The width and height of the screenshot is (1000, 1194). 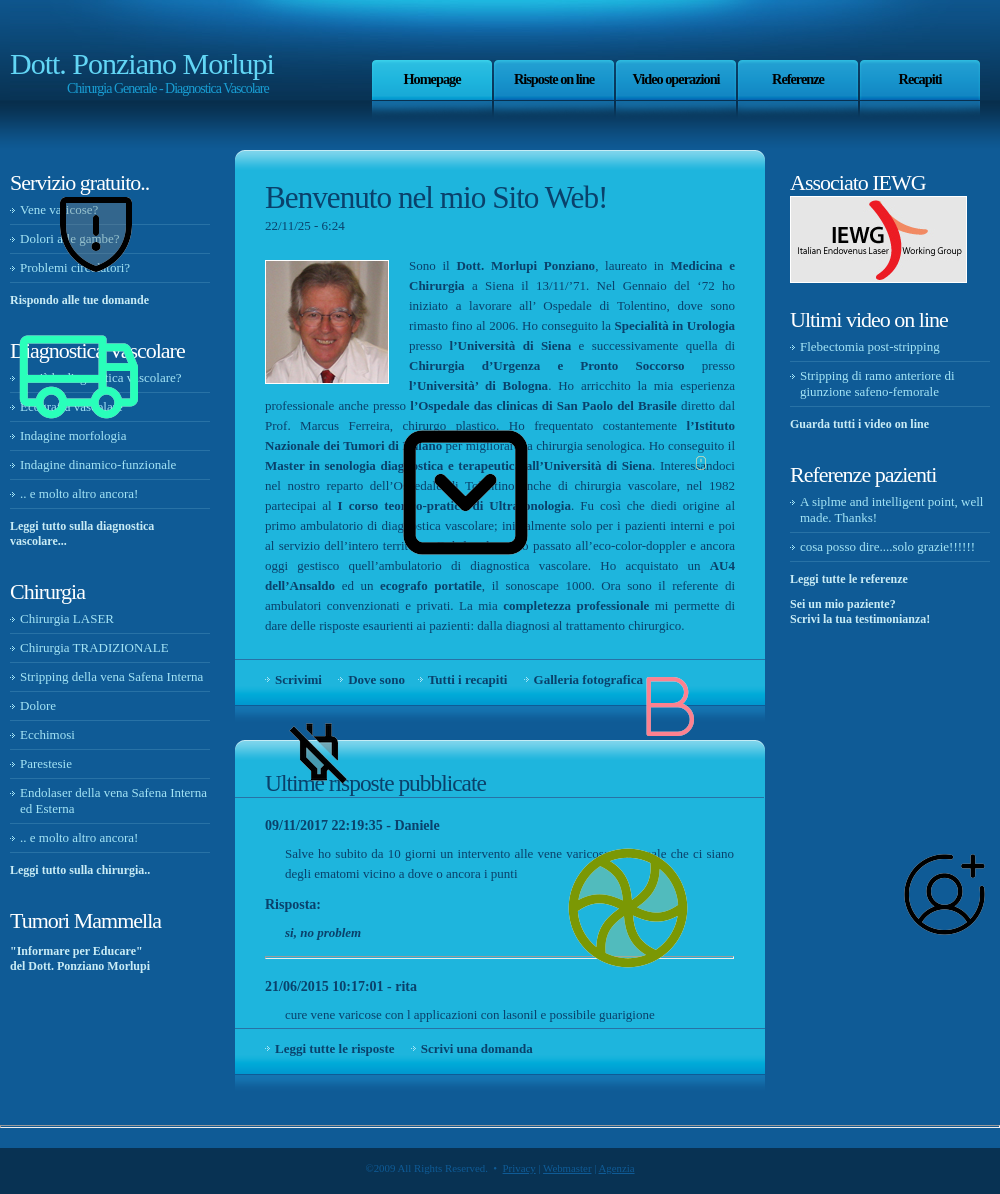 What do you see at coordinates (75, 371) in the screenshot?
I see `track your delivery status` at bounding box center [75, 371].